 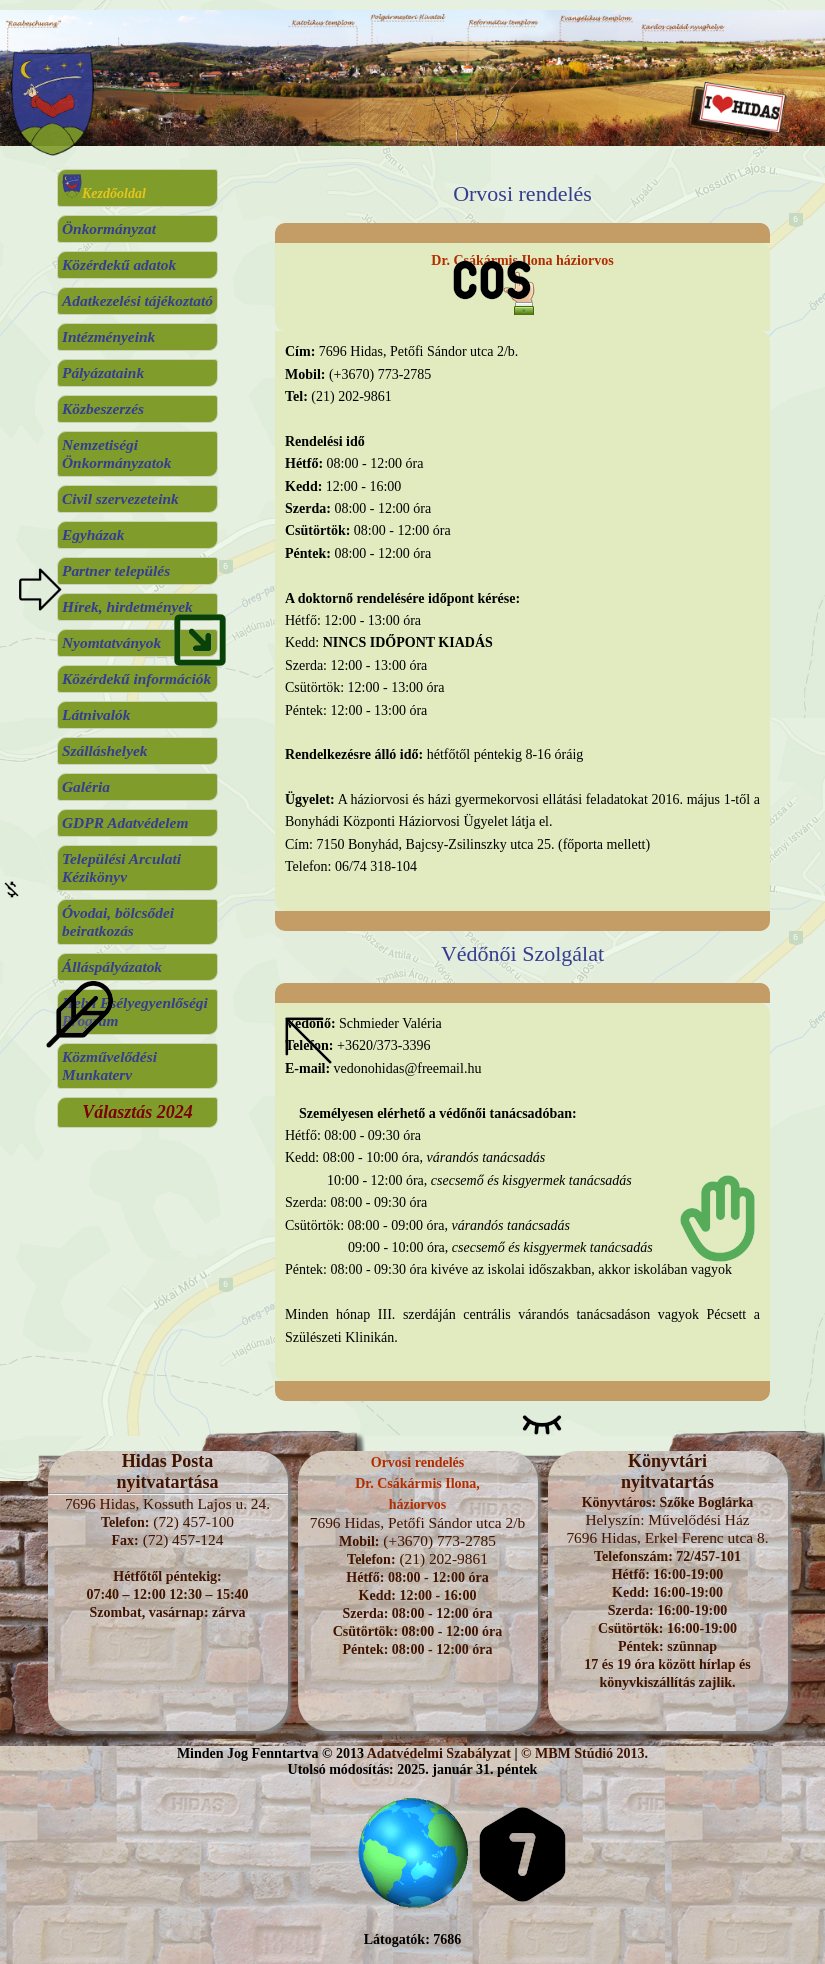 What do you see at coordinates (720, 1218) in the screenshot?
I see `stop or pause an action` at bounding box center [720, 1218].